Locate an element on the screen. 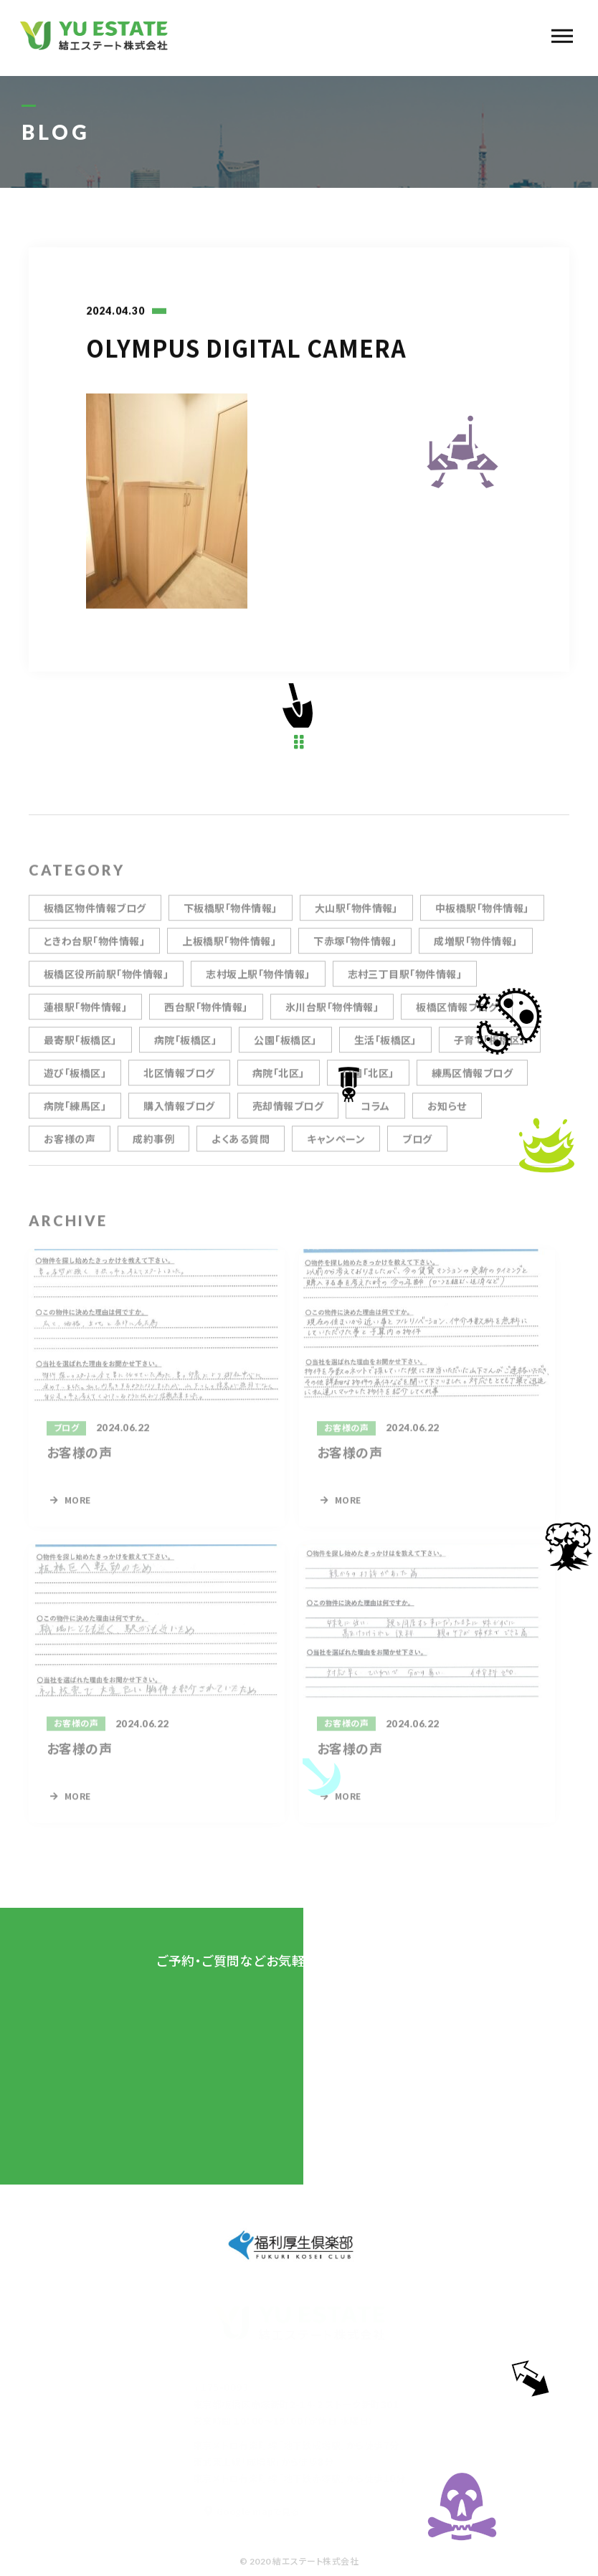 The height and width of the screenshot is (2576, 598). mars pathfinder rover or space exploration feature is located at coordinates (462, 454).